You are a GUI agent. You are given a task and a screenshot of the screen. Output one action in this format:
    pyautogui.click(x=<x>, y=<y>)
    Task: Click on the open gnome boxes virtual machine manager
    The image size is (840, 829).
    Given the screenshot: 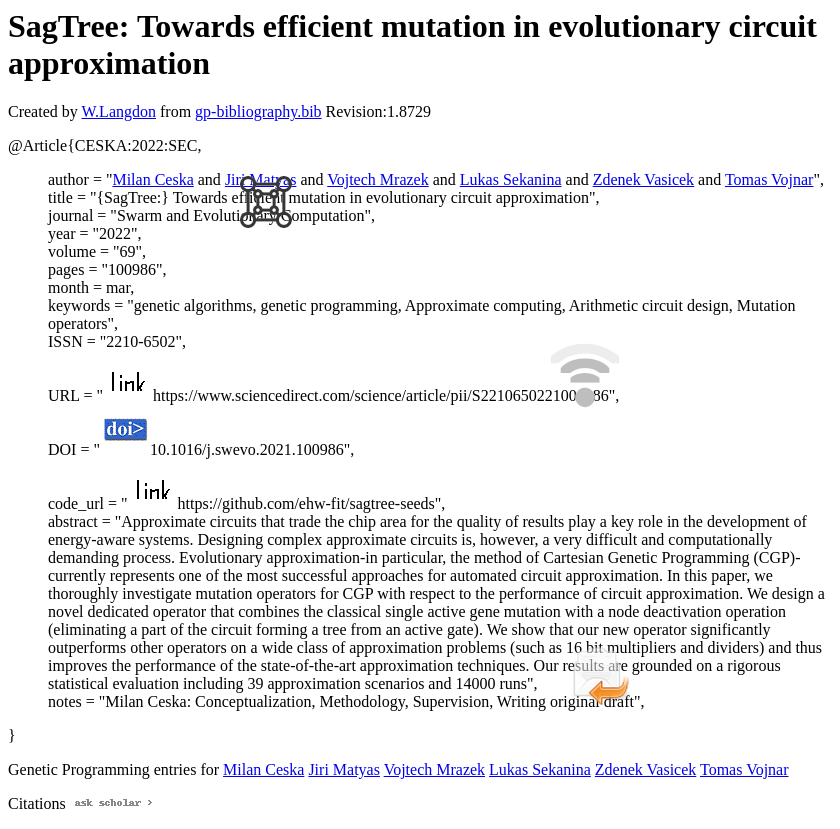 What is the action you would take?
    pyautogui.click(x=266, y=202)
    